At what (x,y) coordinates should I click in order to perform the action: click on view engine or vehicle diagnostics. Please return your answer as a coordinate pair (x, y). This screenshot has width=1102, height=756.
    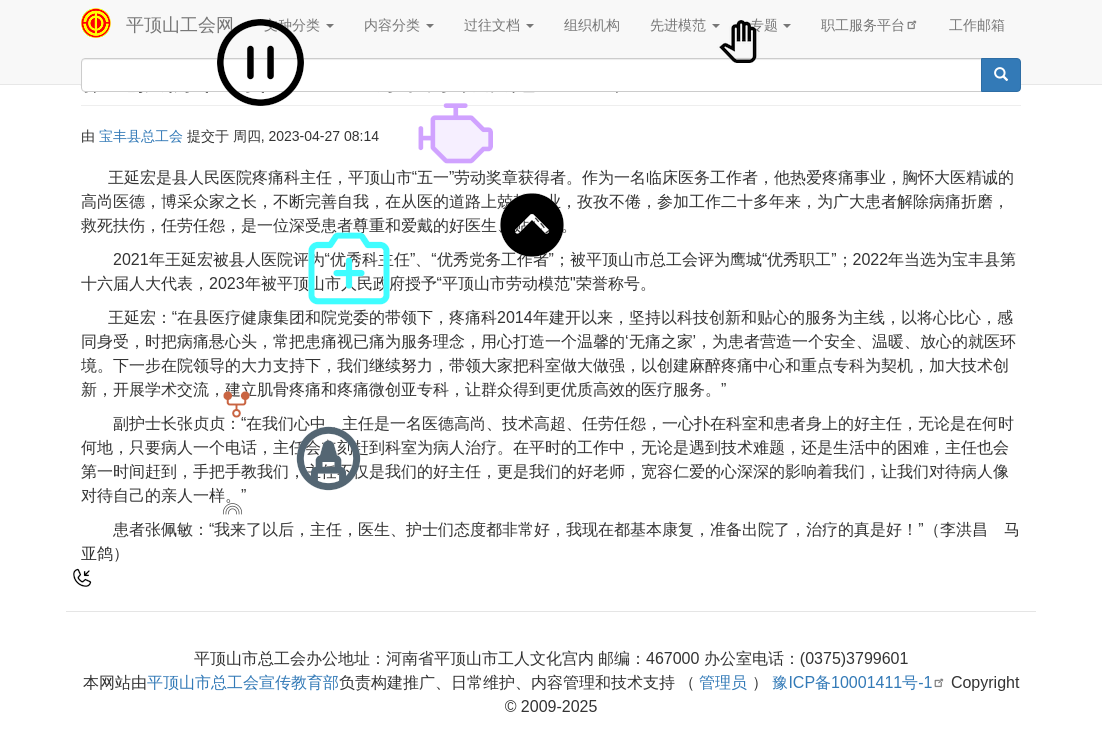
    Looking at the image, I should click on (454, 134).